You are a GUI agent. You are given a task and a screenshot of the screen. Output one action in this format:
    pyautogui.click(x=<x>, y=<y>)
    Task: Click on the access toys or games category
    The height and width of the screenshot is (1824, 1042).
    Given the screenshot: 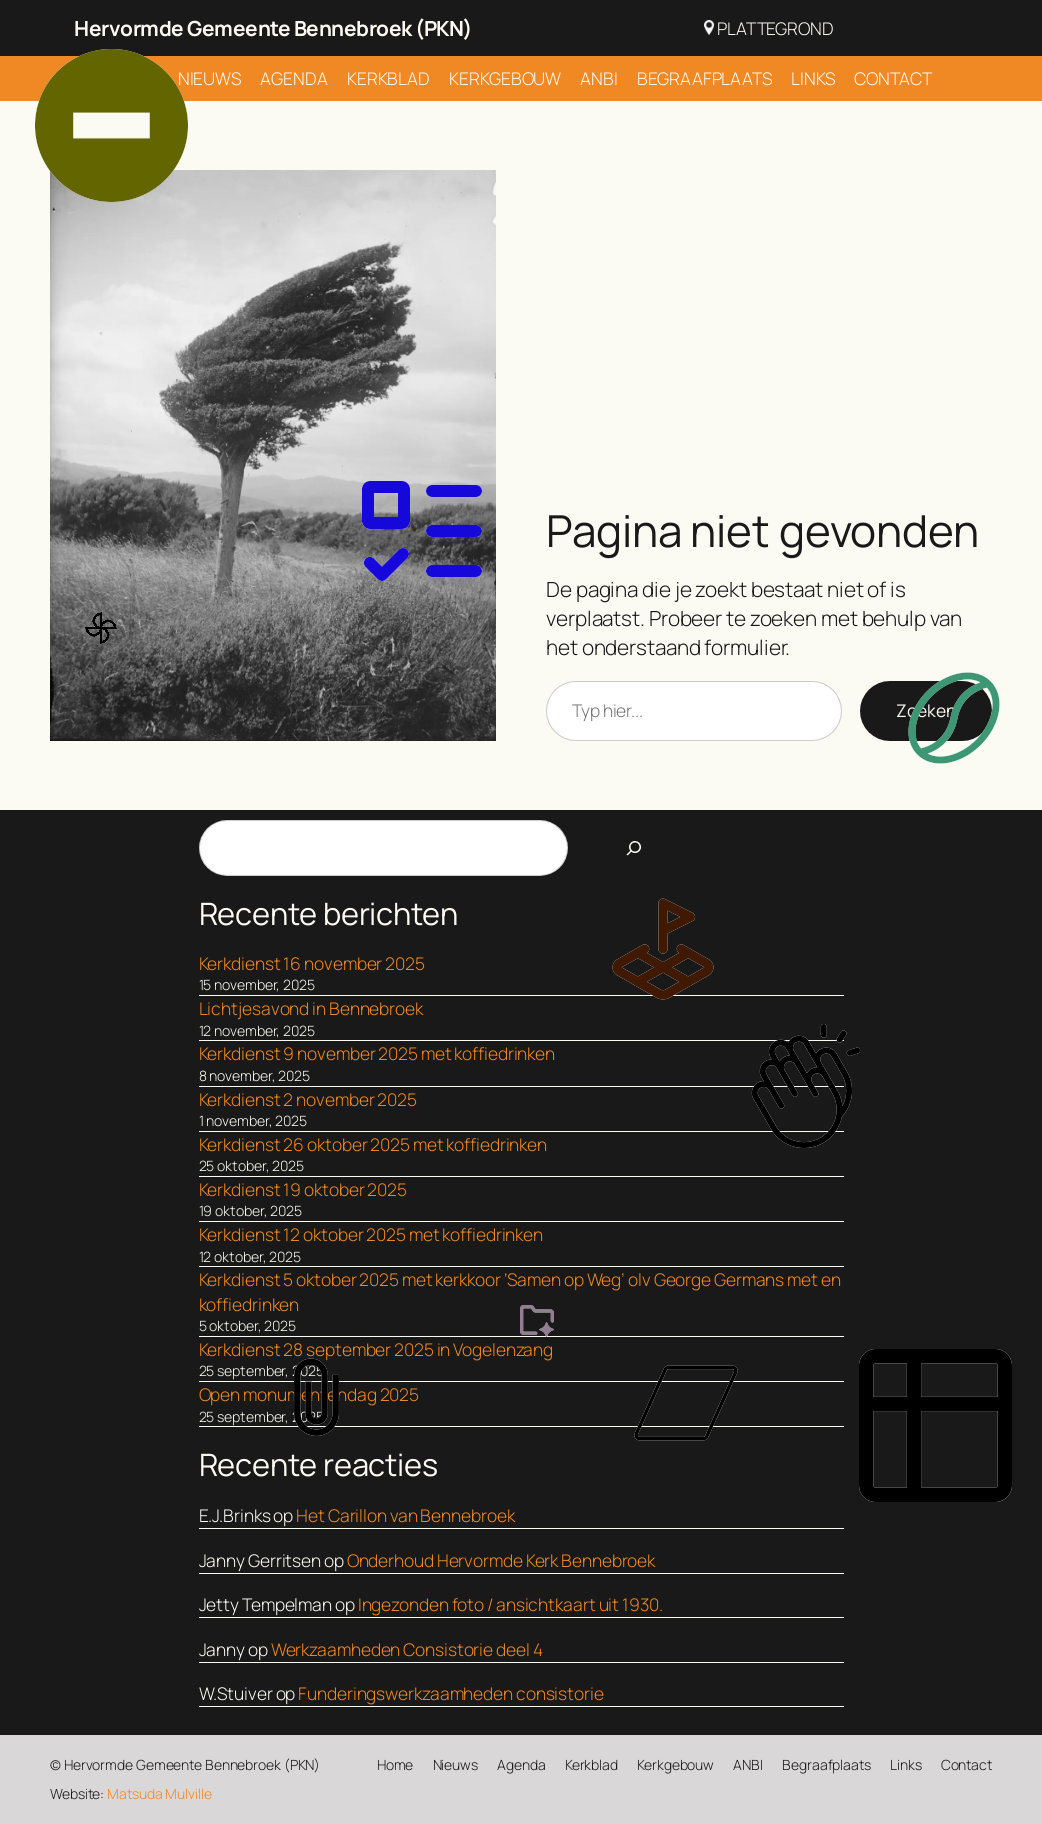 What is the action you would take?
    pyautogui.click(x=101, y=628)
    